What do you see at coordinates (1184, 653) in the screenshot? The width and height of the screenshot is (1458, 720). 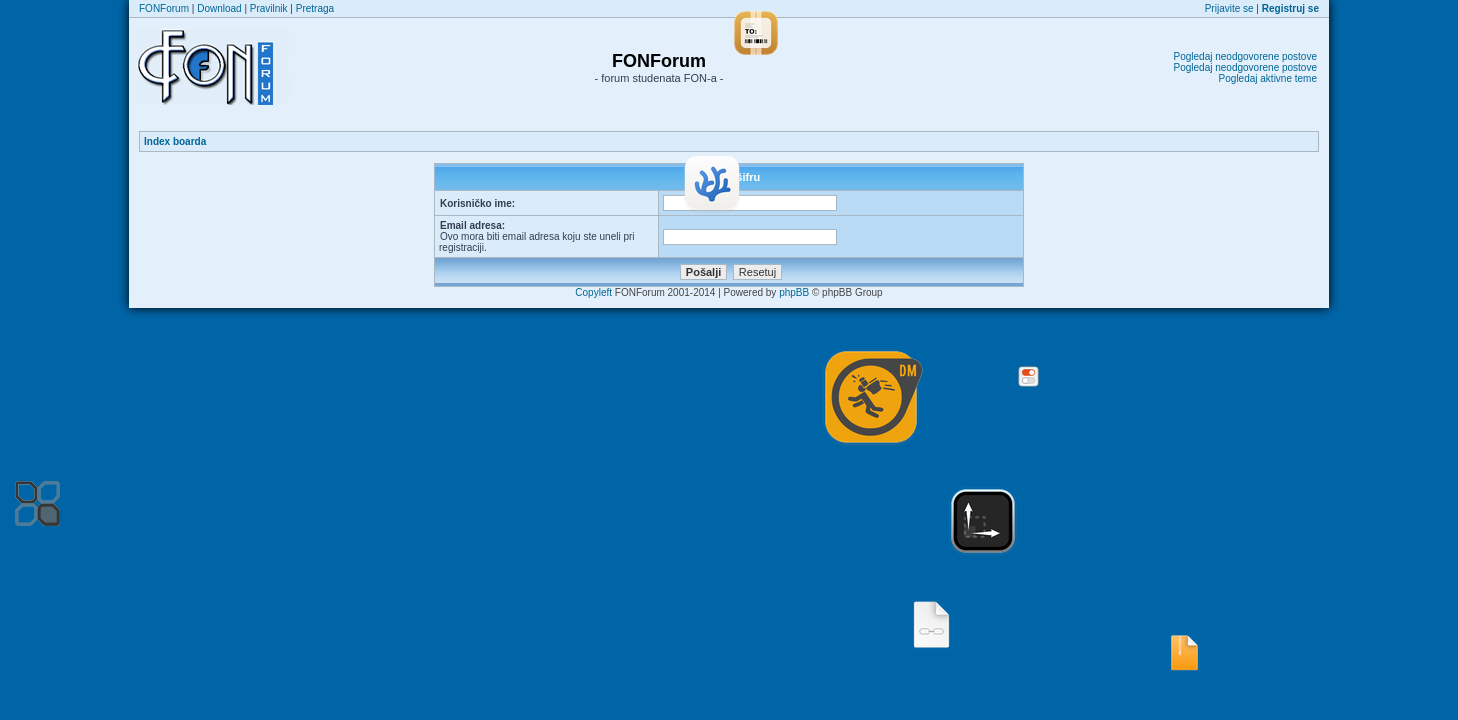 I see `compressed tar archive file (.tar.lzma)` at bounding box center [1184, 653].